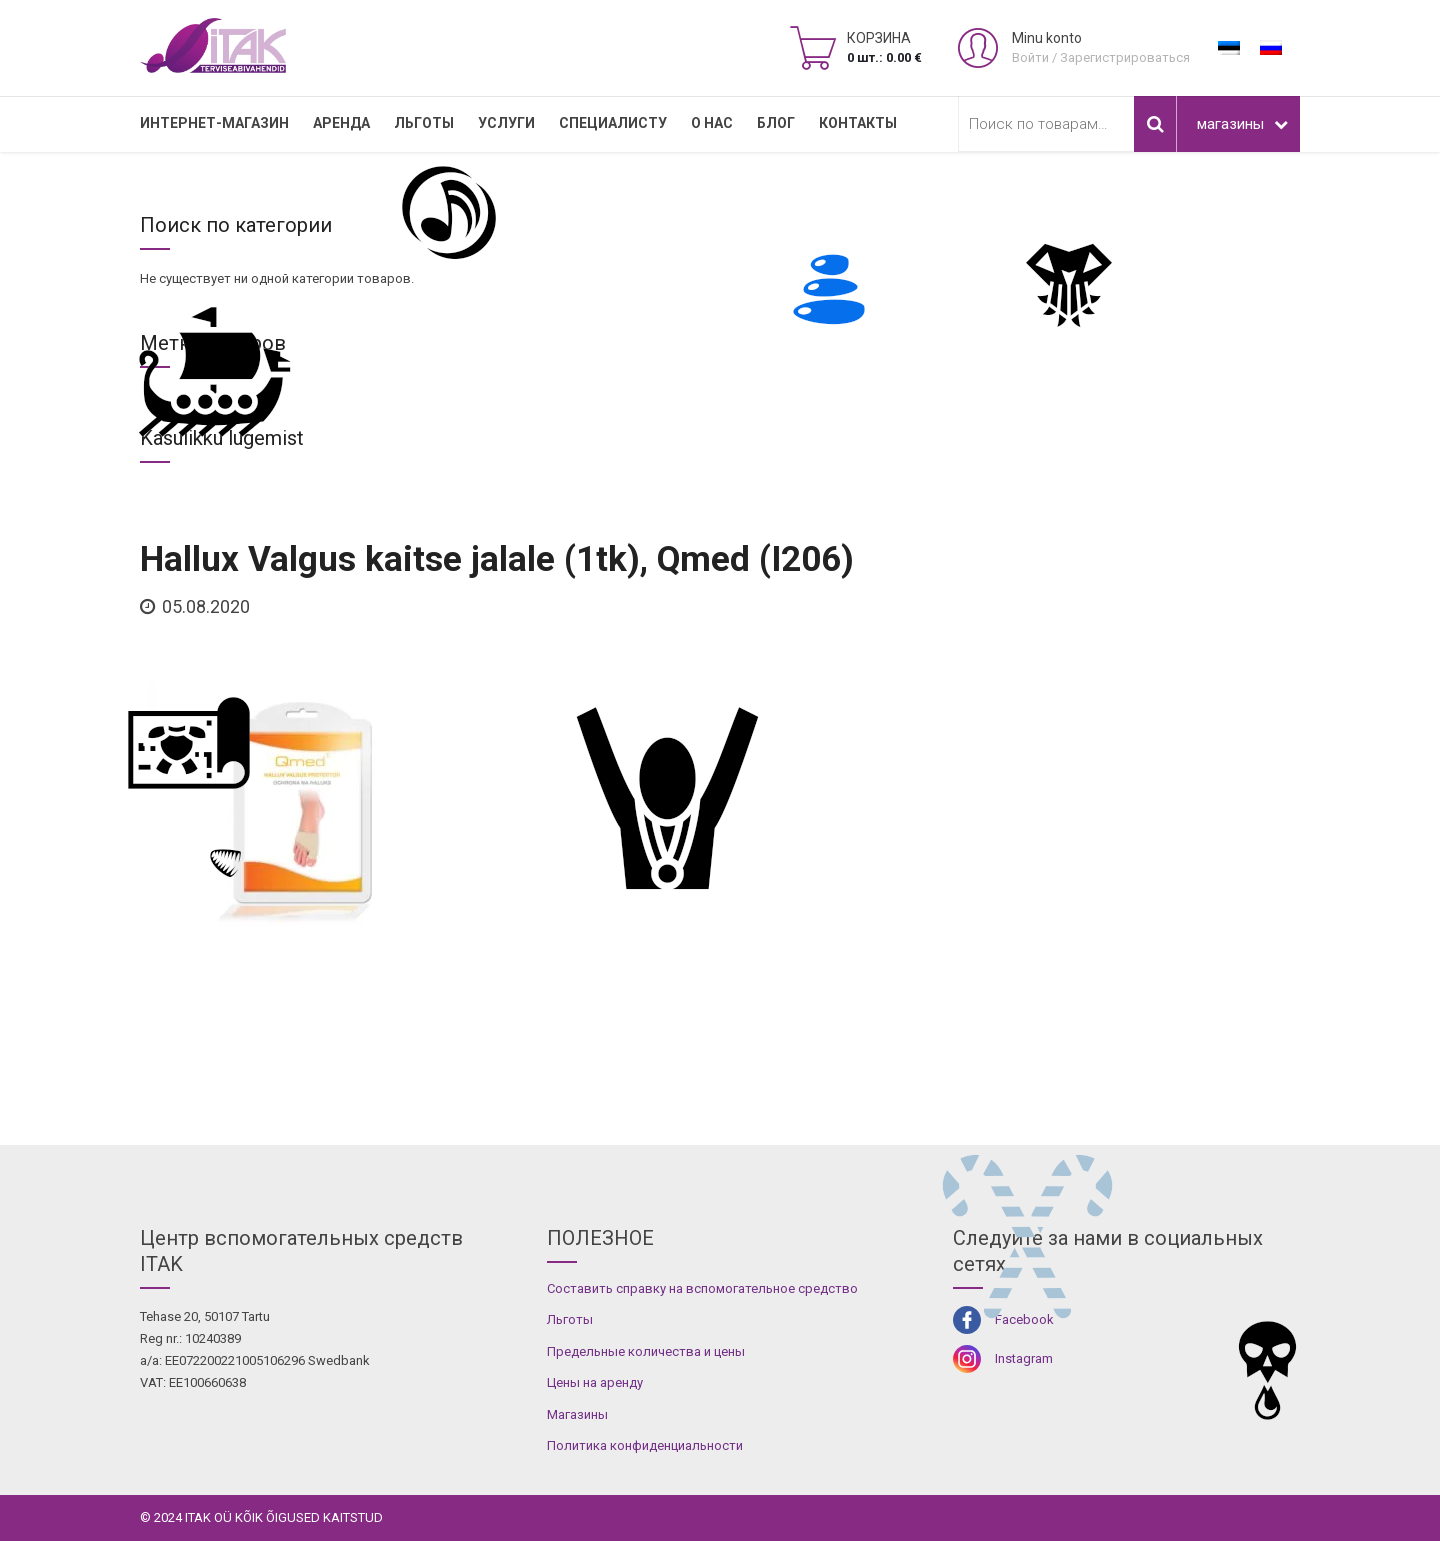 The width and height of the screenshot is (1440, 1541). Describe the element at coordinates (189, 743) in the screenshot. I see `view armor crafting blueprint` at that location.